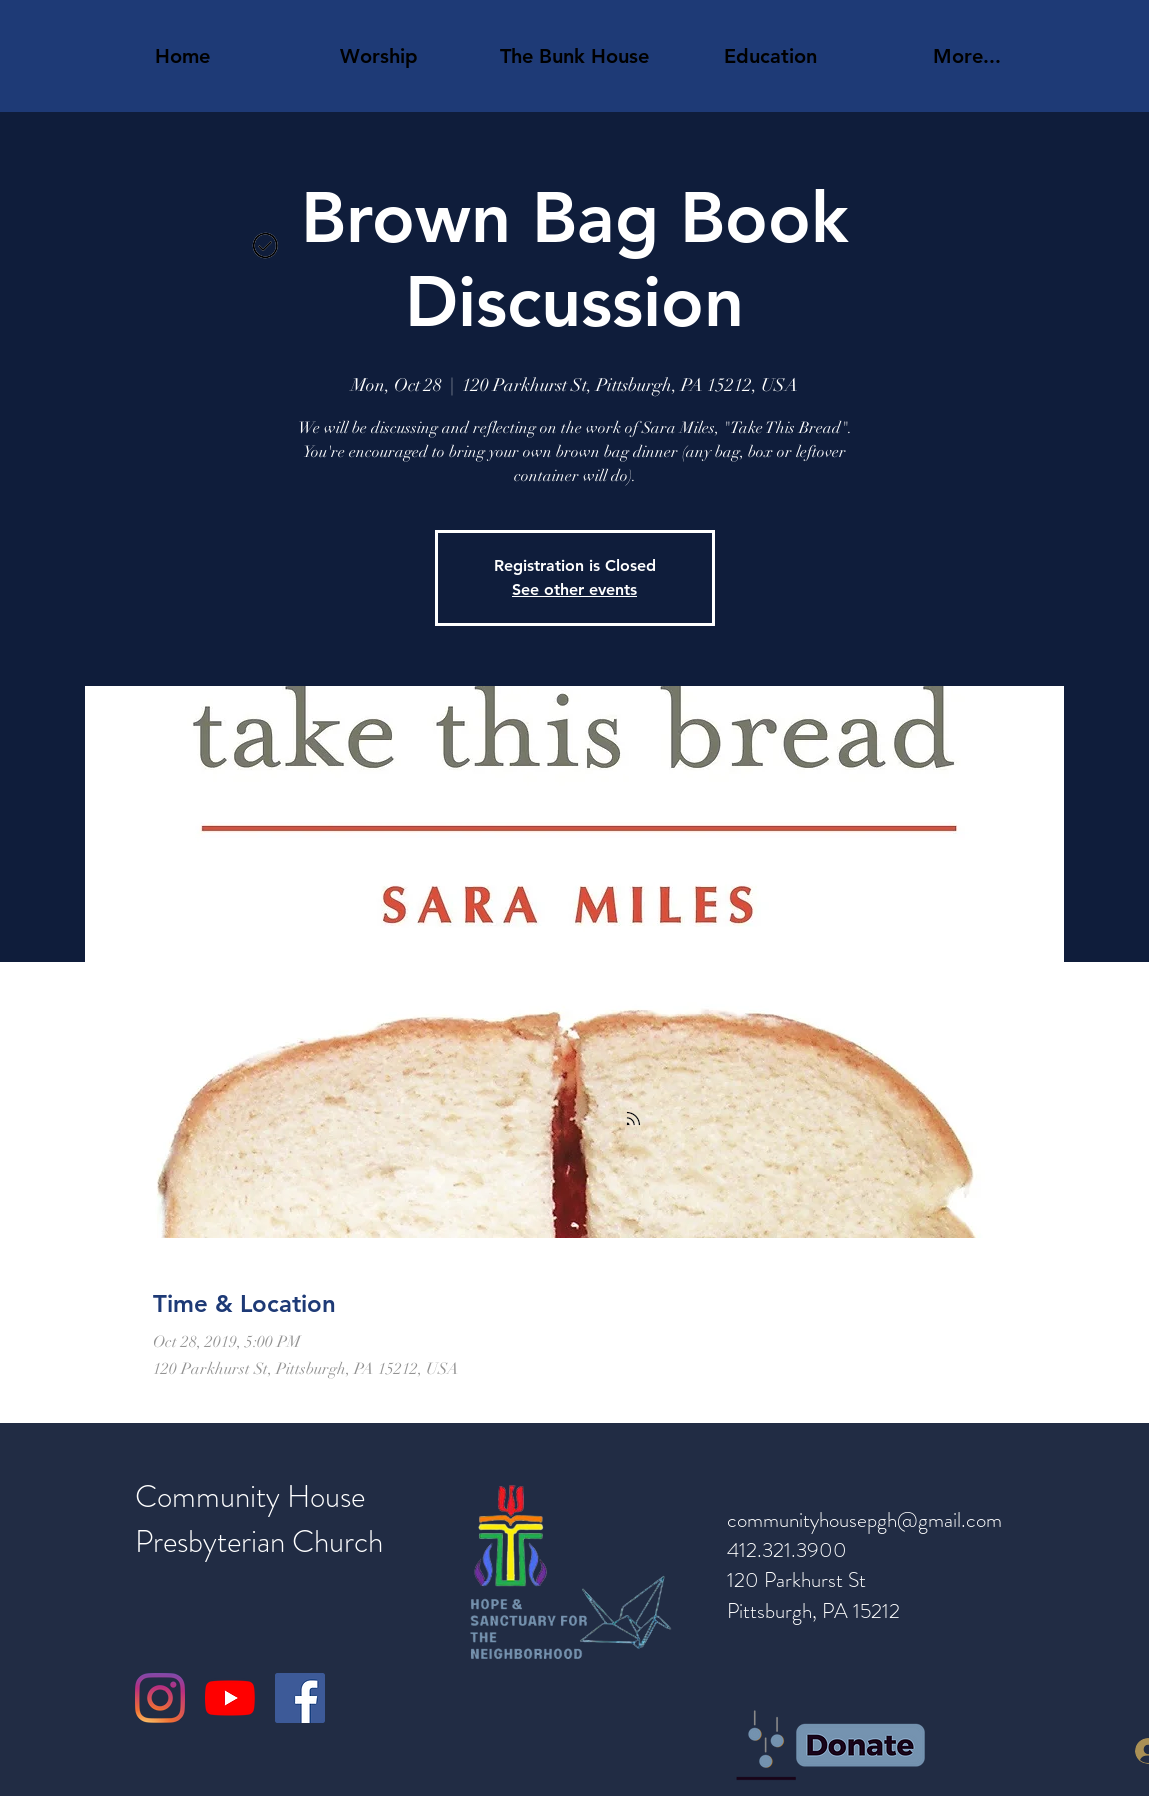 This screenshot has width=1149, height=1796. Describe the element at coordinates (265, 245) in the screenshot. I see `indicates a passed or successful test` at that location.